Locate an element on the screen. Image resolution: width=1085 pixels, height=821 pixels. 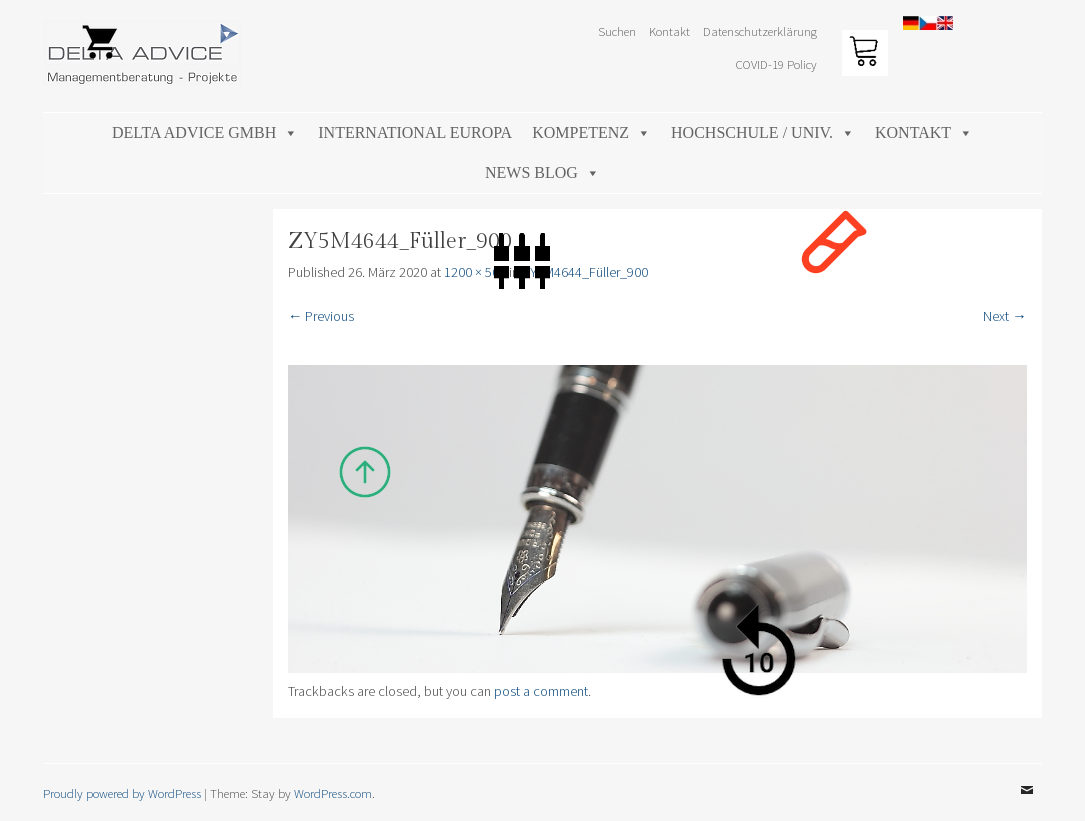
access lab or test results is located at coordinates (833, 242).